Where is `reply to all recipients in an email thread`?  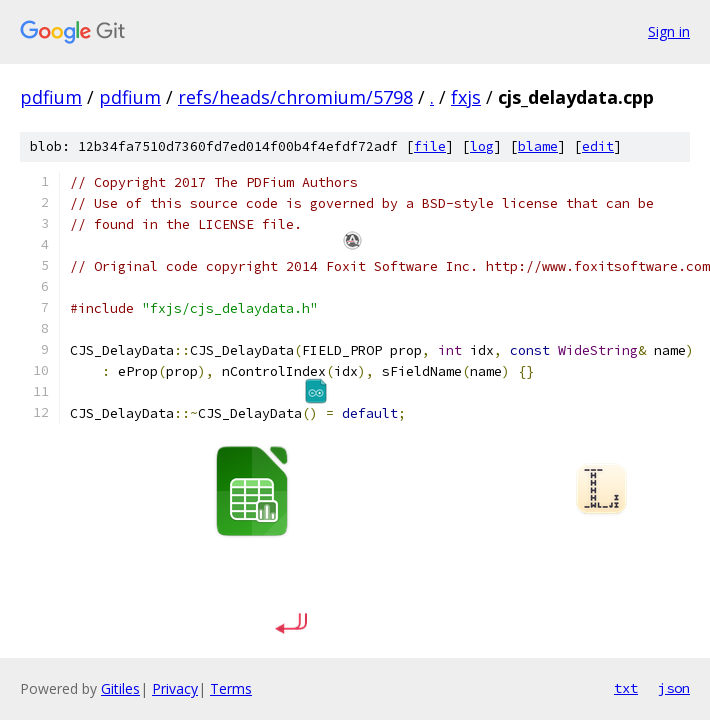
reply to all recipients in an email thread is located at coordinates (290, 621).